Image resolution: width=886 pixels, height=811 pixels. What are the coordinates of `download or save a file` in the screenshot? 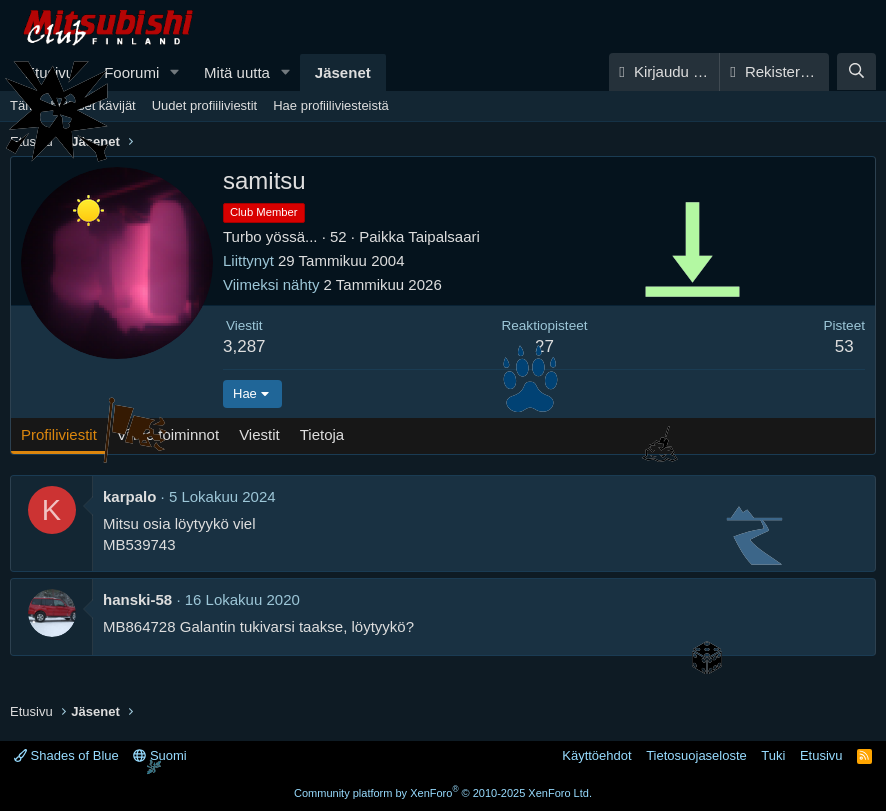 It's located at (692, 249).